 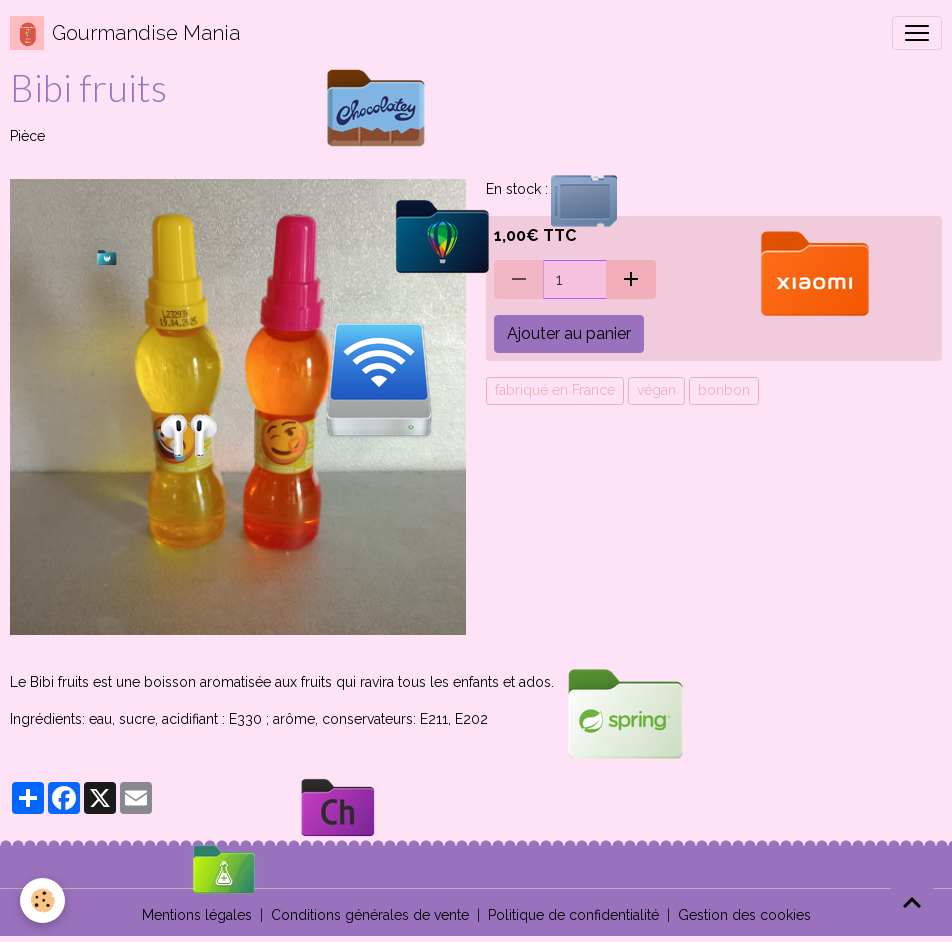 What do you see at coordinates (189, 436) in the screenshot?
I see `connect wireless earbuds via bluetooth` at bounding box center [189, 436].